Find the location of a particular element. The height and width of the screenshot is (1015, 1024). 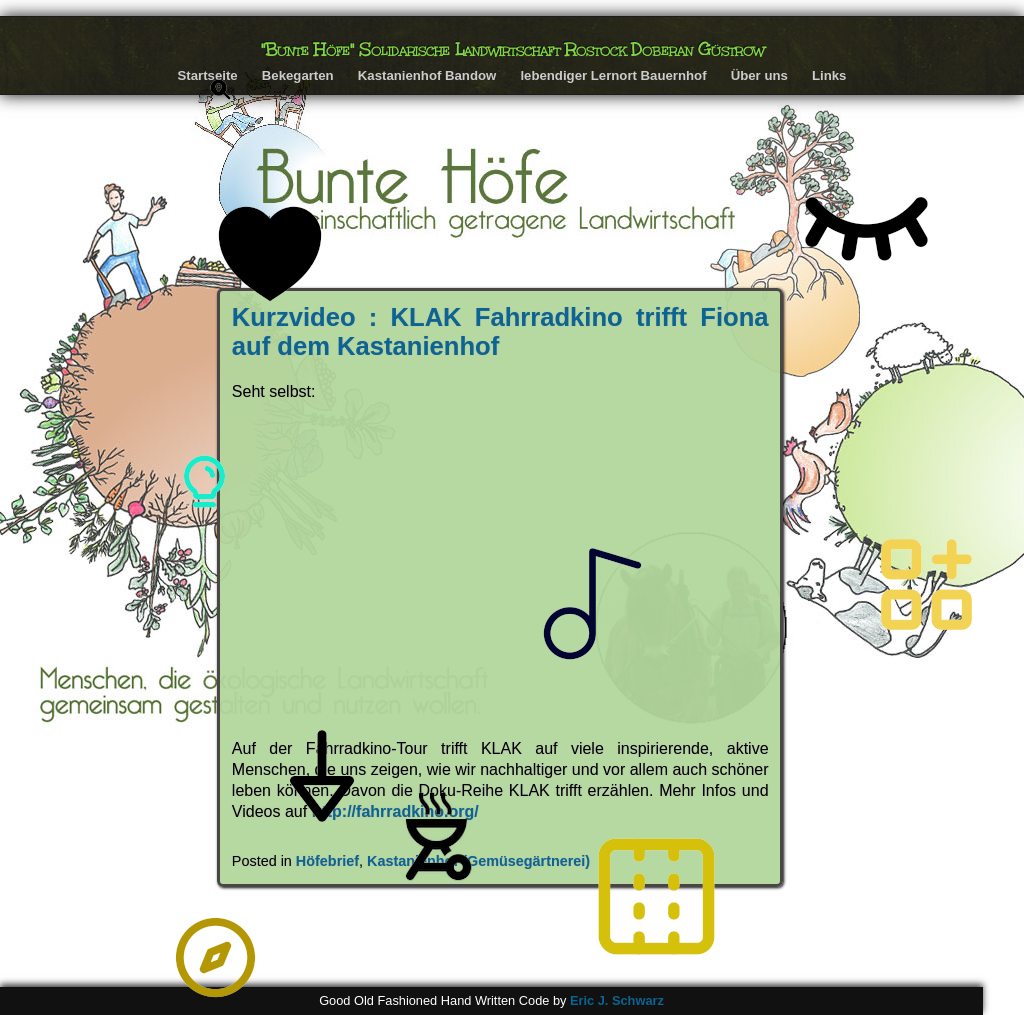

access tips or helpful suggestions is located at coordinates (204, 481).